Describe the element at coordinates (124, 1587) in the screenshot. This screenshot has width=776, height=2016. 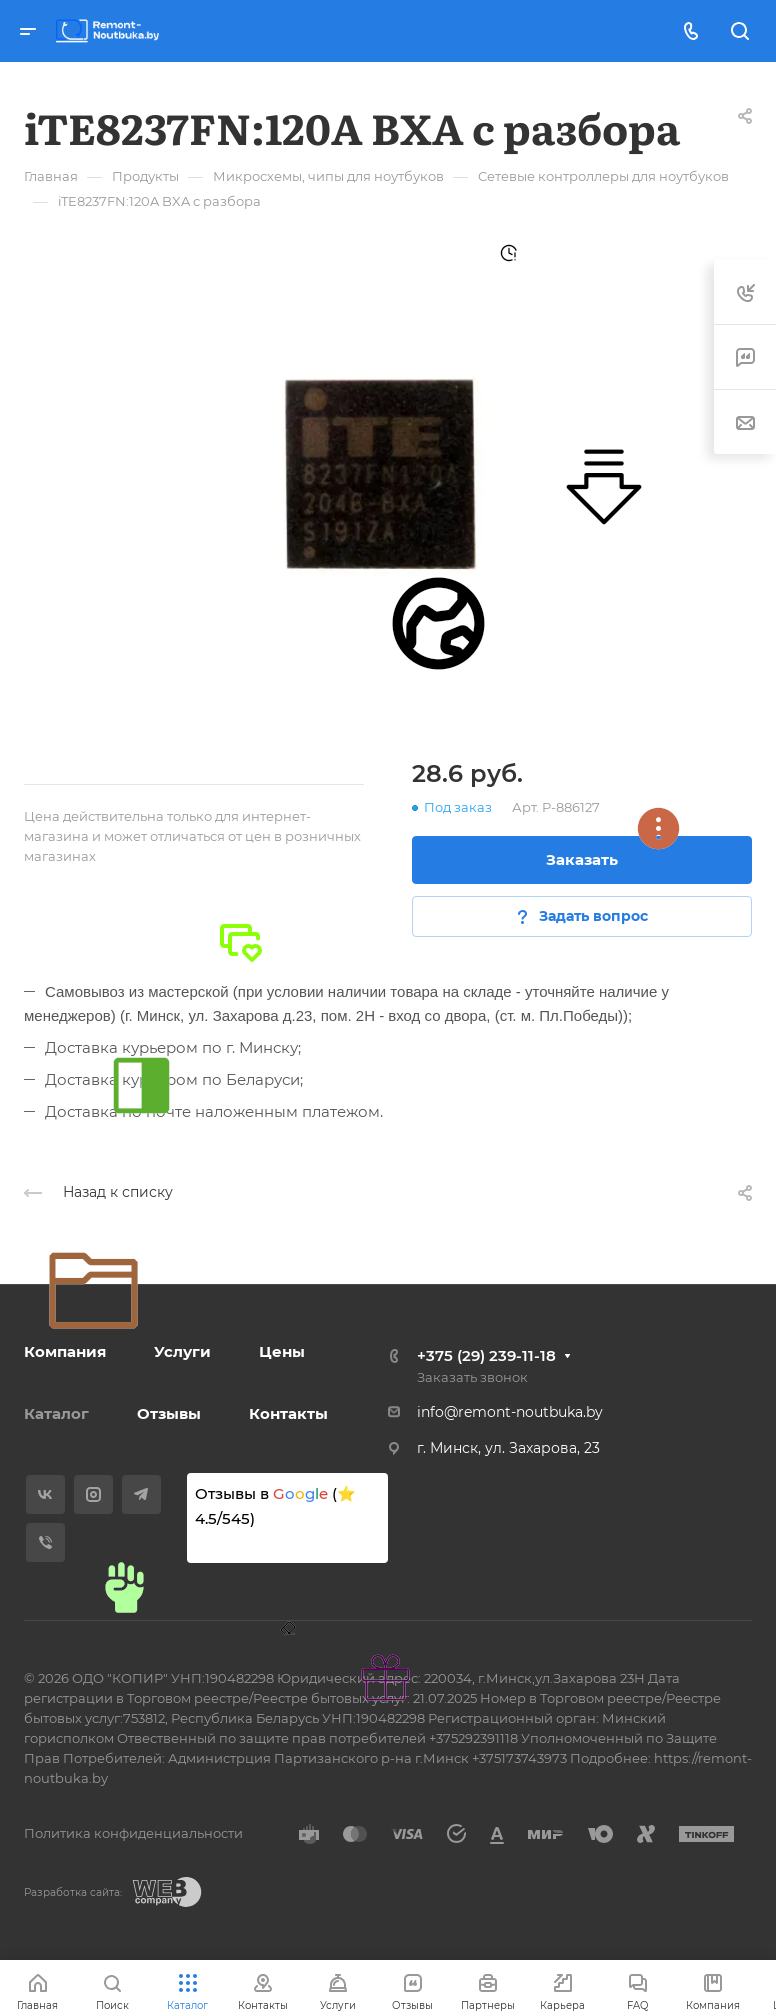
I see `show solidarity or support for a cause` at that location.